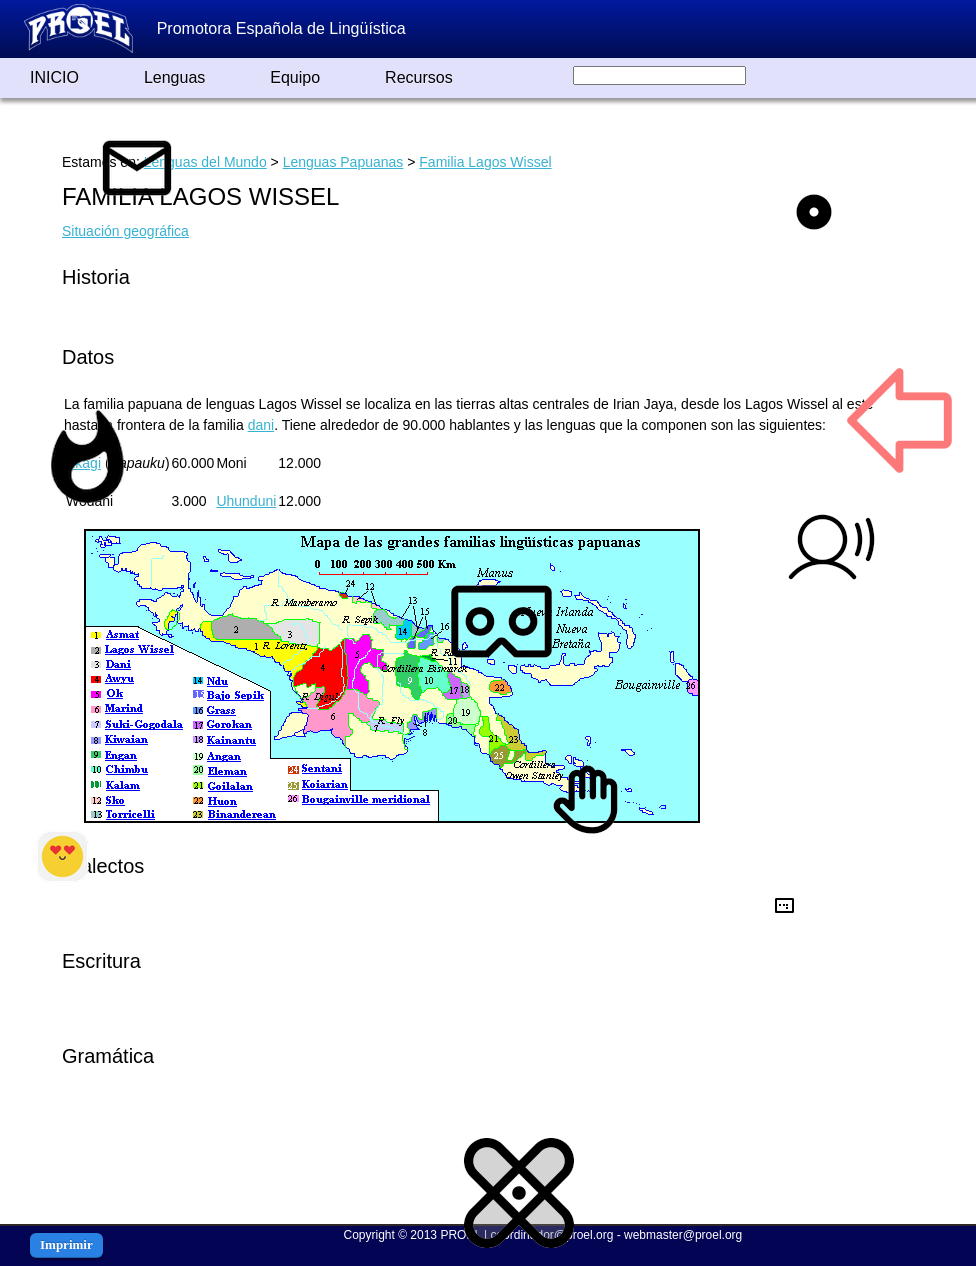  I want to click on indicates an unread notification or new item, so click(814, 212).